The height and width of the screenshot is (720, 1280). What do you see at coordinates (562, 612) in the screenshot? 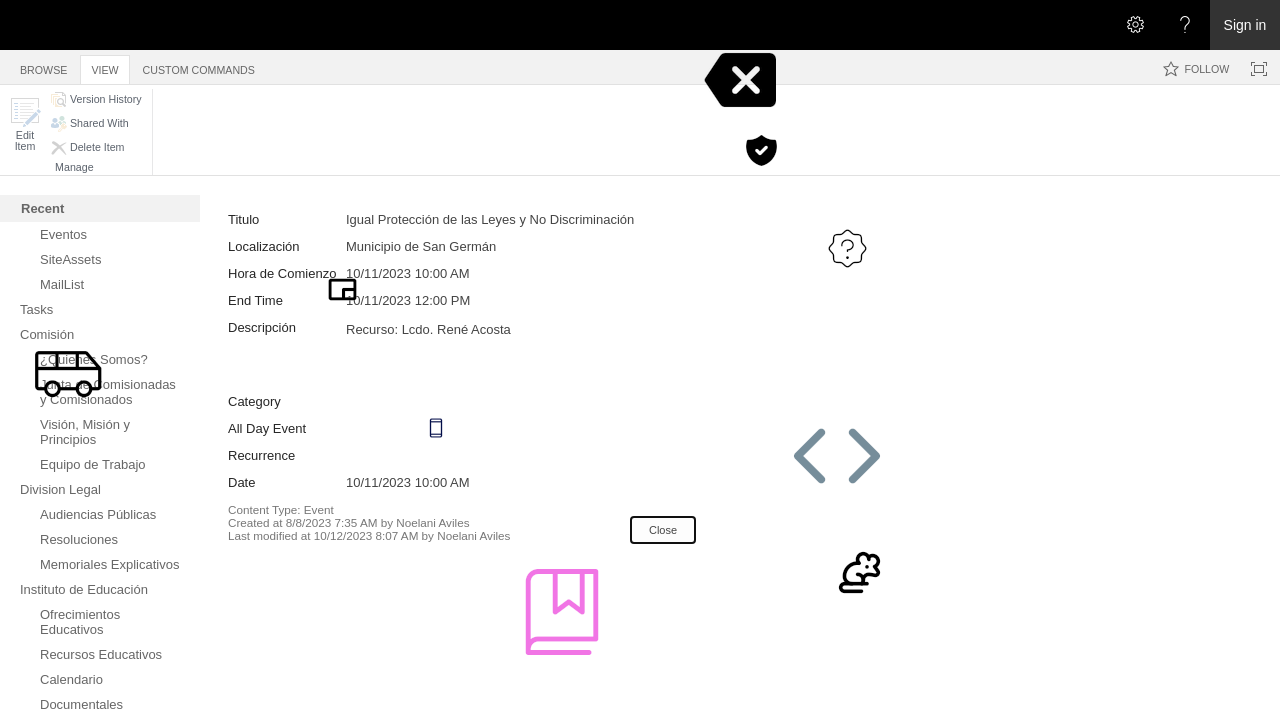
I see `access your bookmarked reading material` at bounding box center [562, 612].